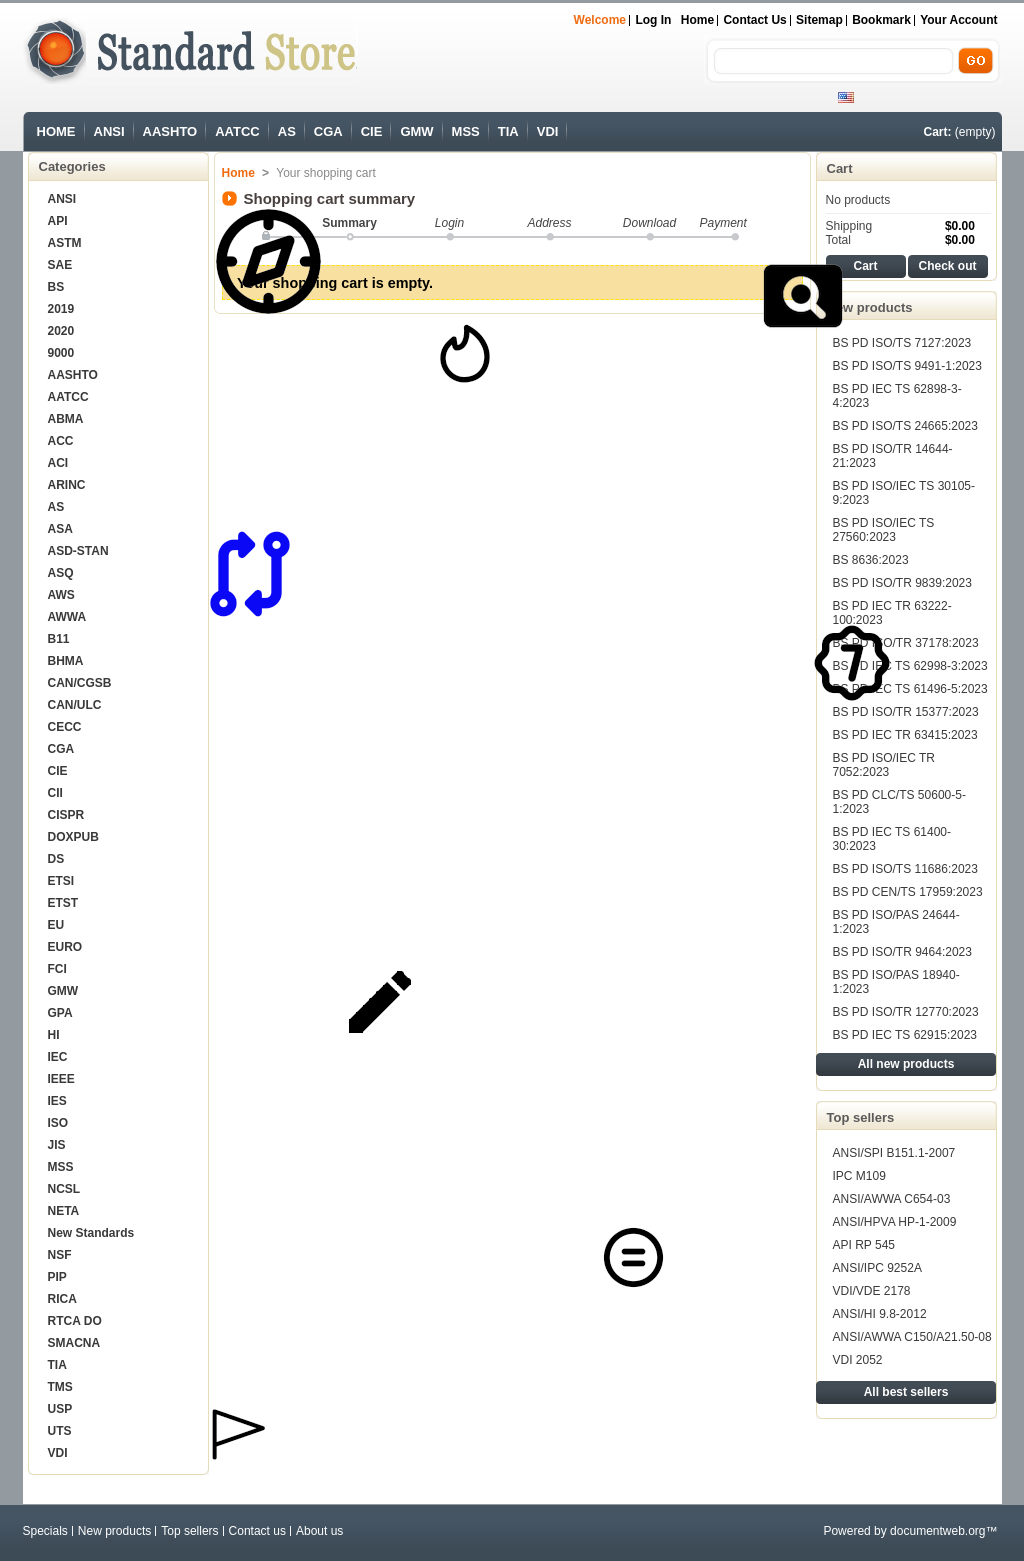  Describe the element at coordinates (633, 1257) in the screenshot. I see `indicates creative commons no-derivatives license` at that location.